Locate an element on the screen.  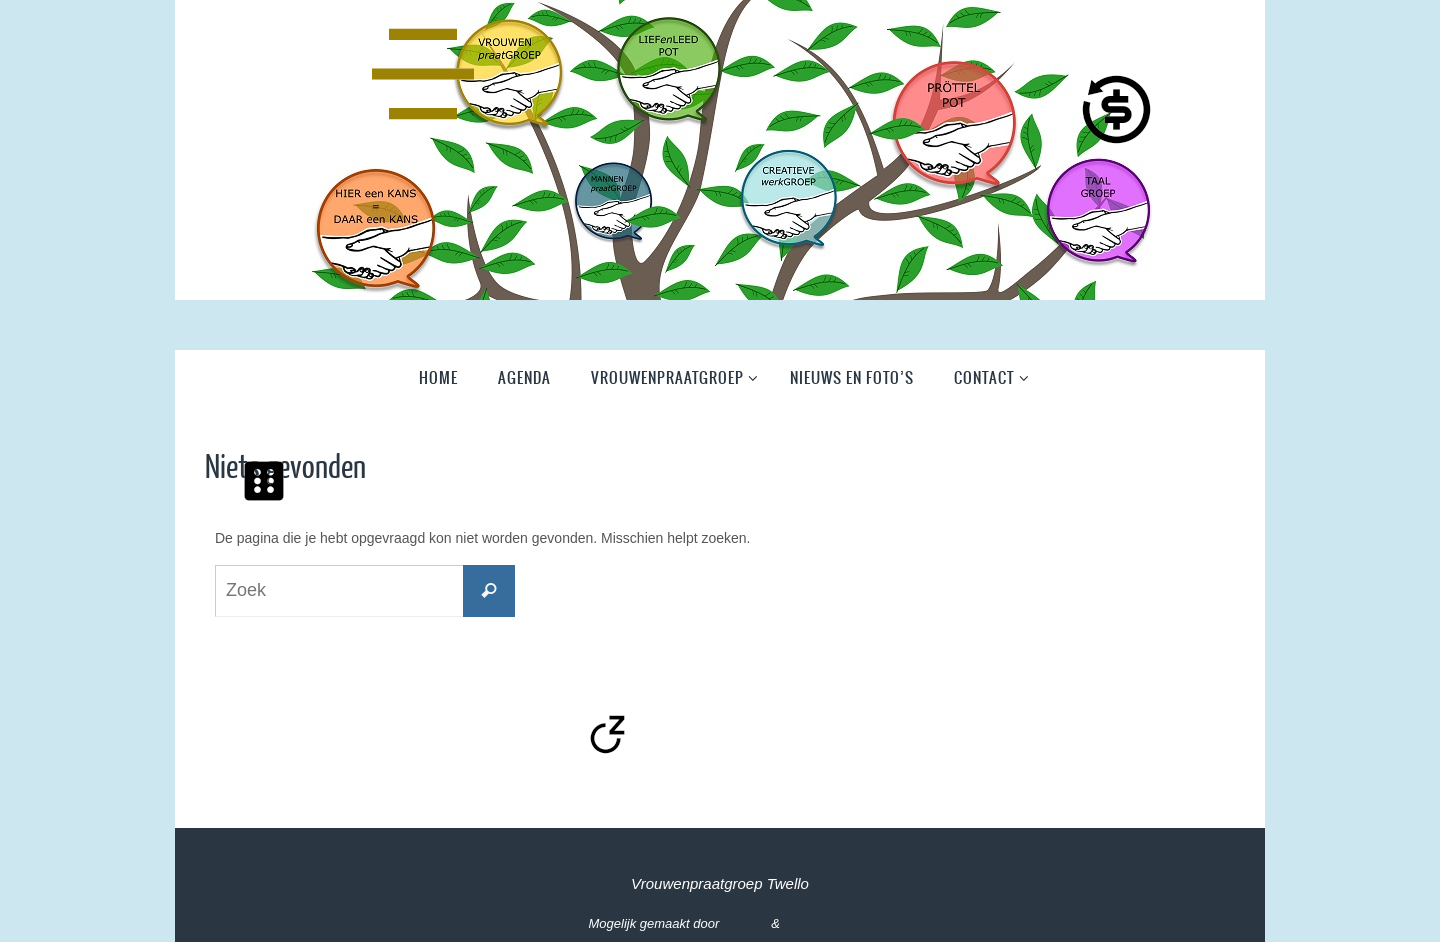
roll the dice or generate a random result is located at coordinates (264, 481).